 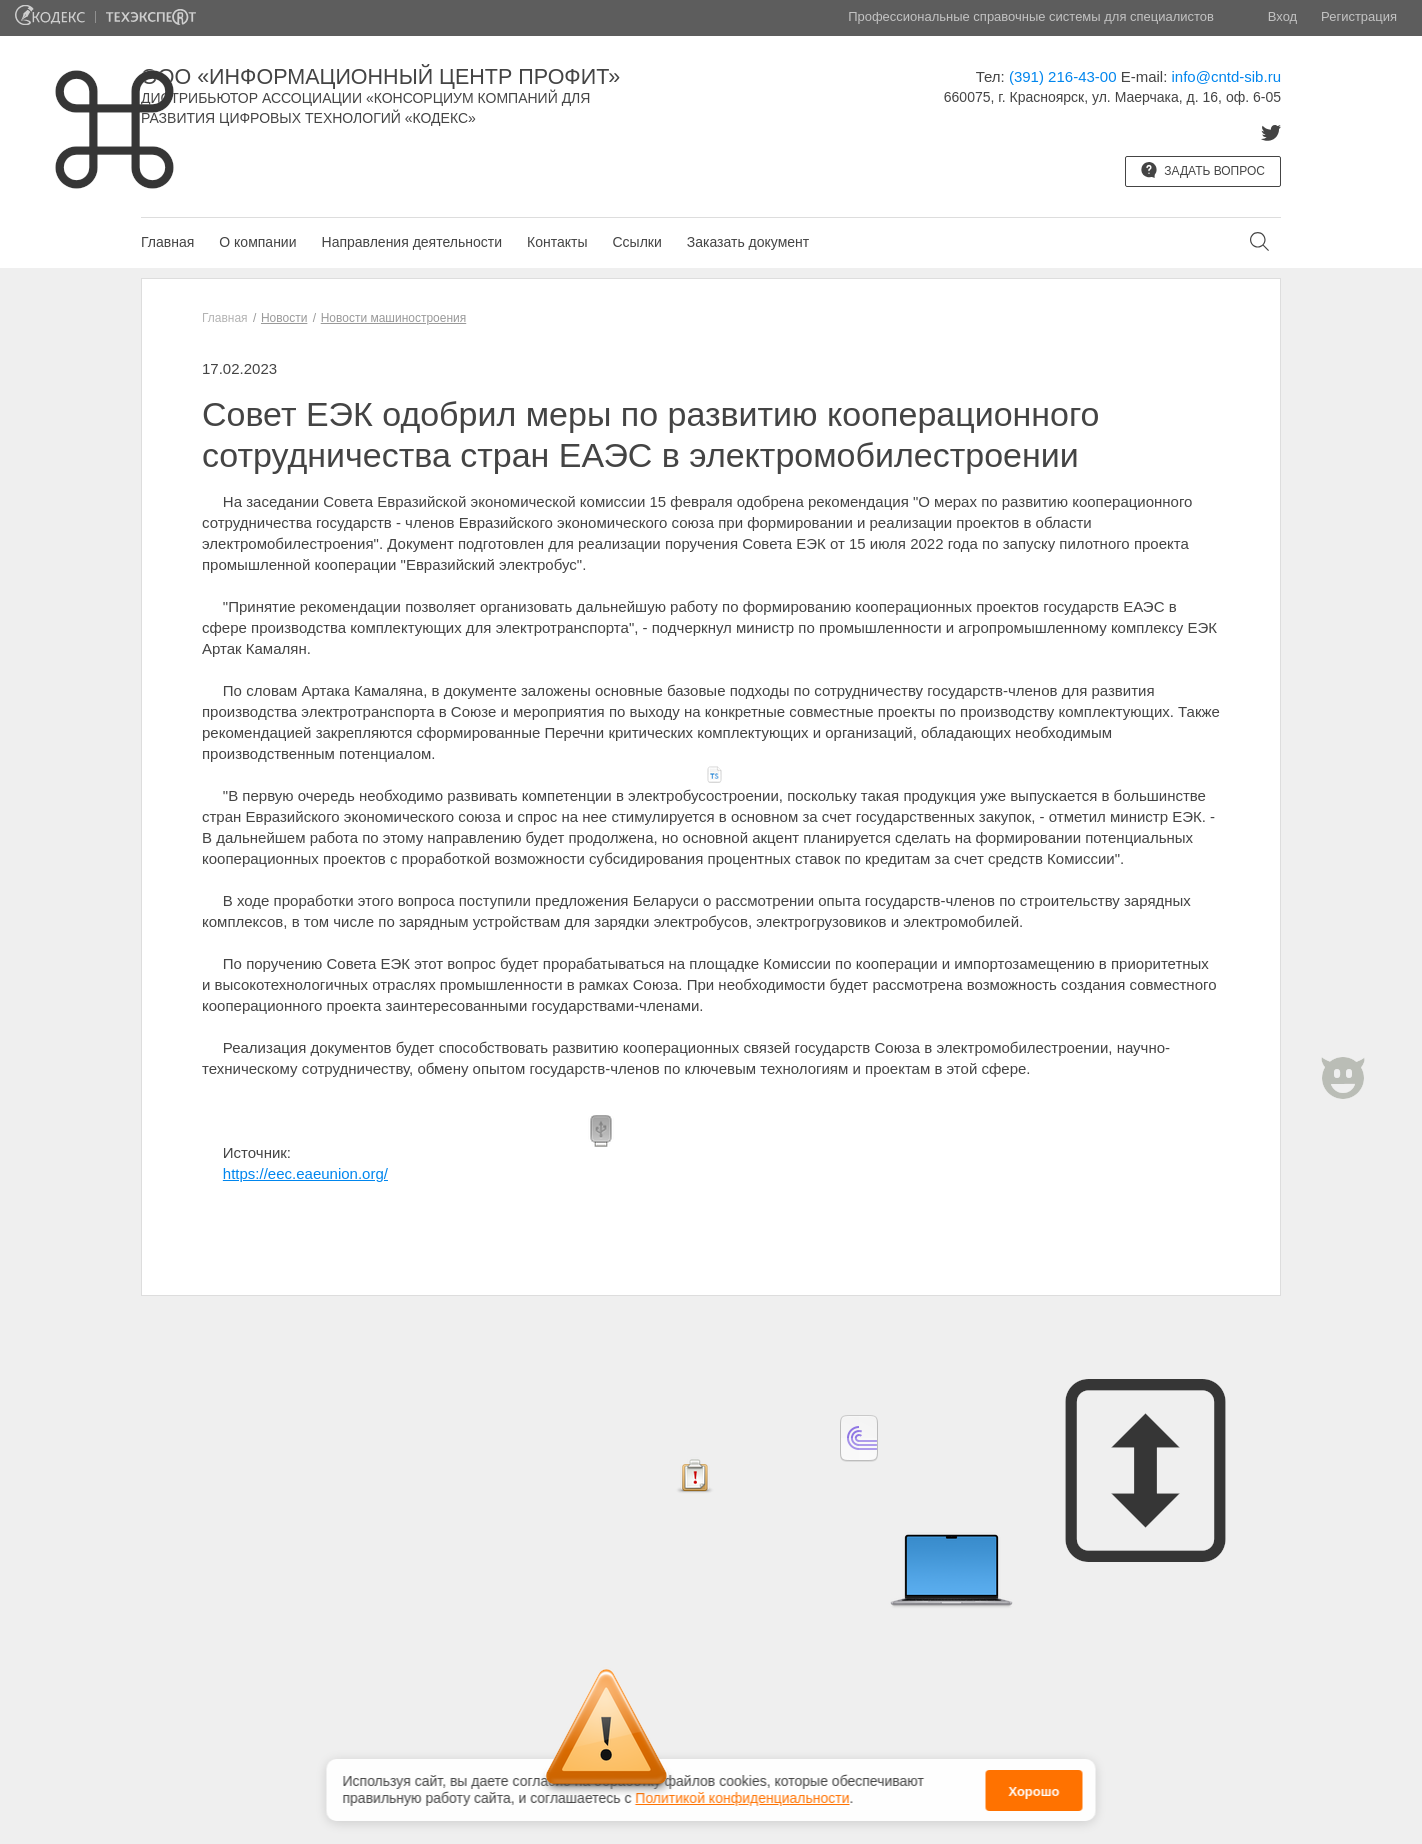 I want to click on access connected USB storage device, so click(x=601, y=1131).